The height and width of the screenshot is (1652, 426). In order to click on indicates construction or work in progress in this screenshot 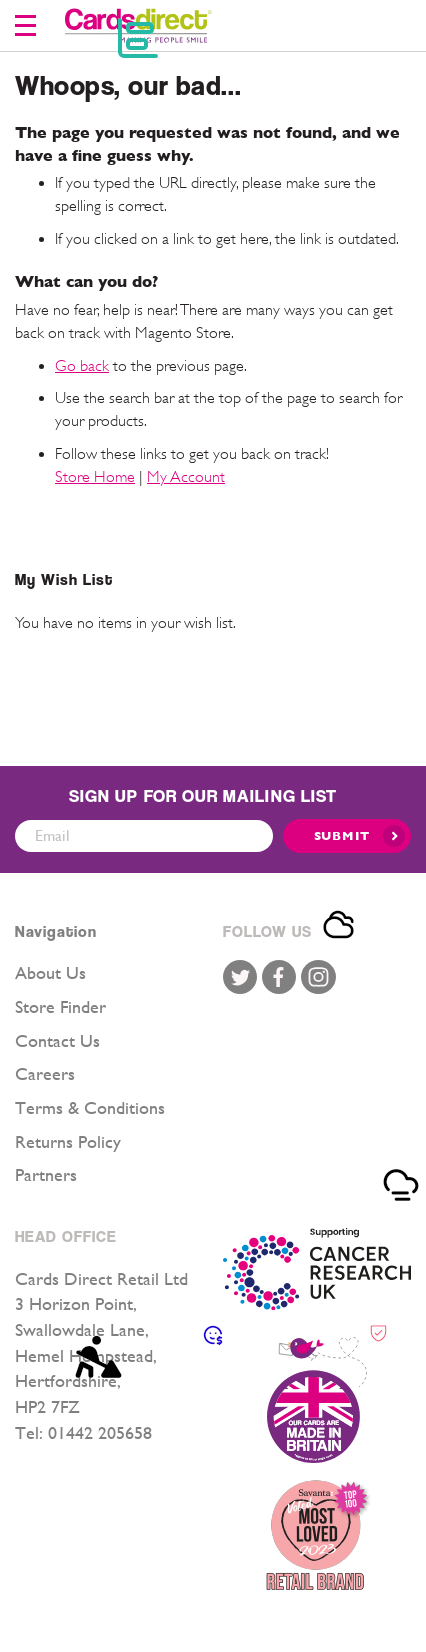, I will do `click(98, 1357)`.